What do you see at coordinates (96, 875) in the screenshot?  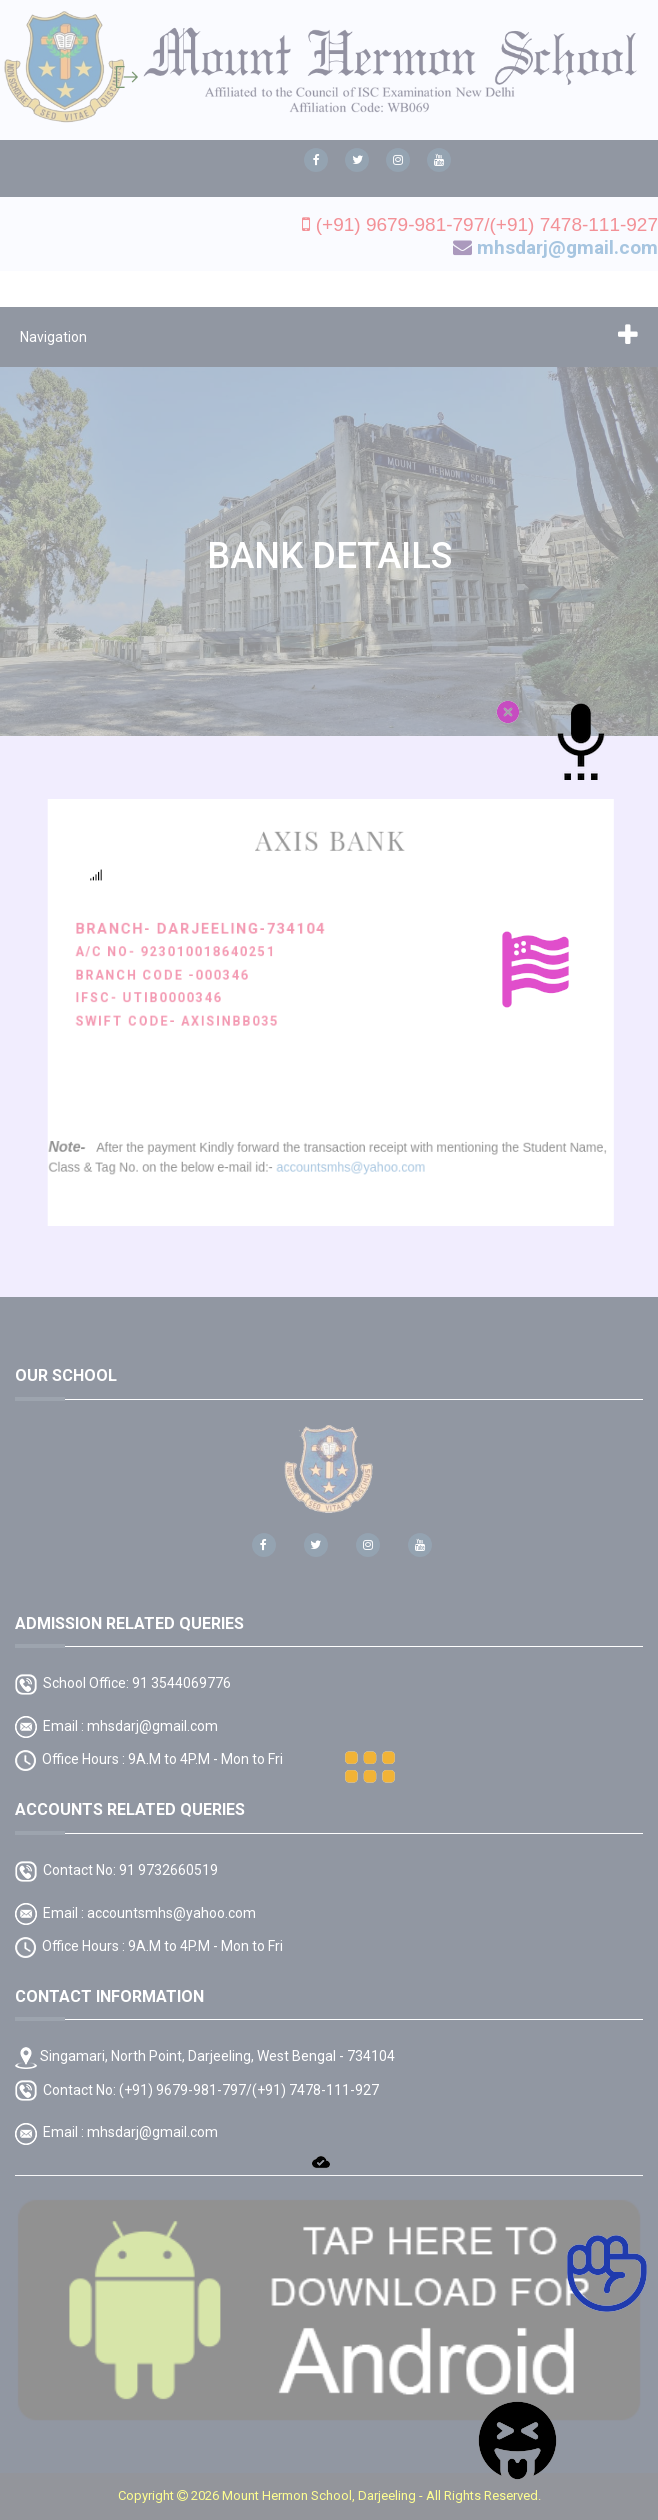 I see `indicates cellular or network signal strength` at bounding box center [96, 875].